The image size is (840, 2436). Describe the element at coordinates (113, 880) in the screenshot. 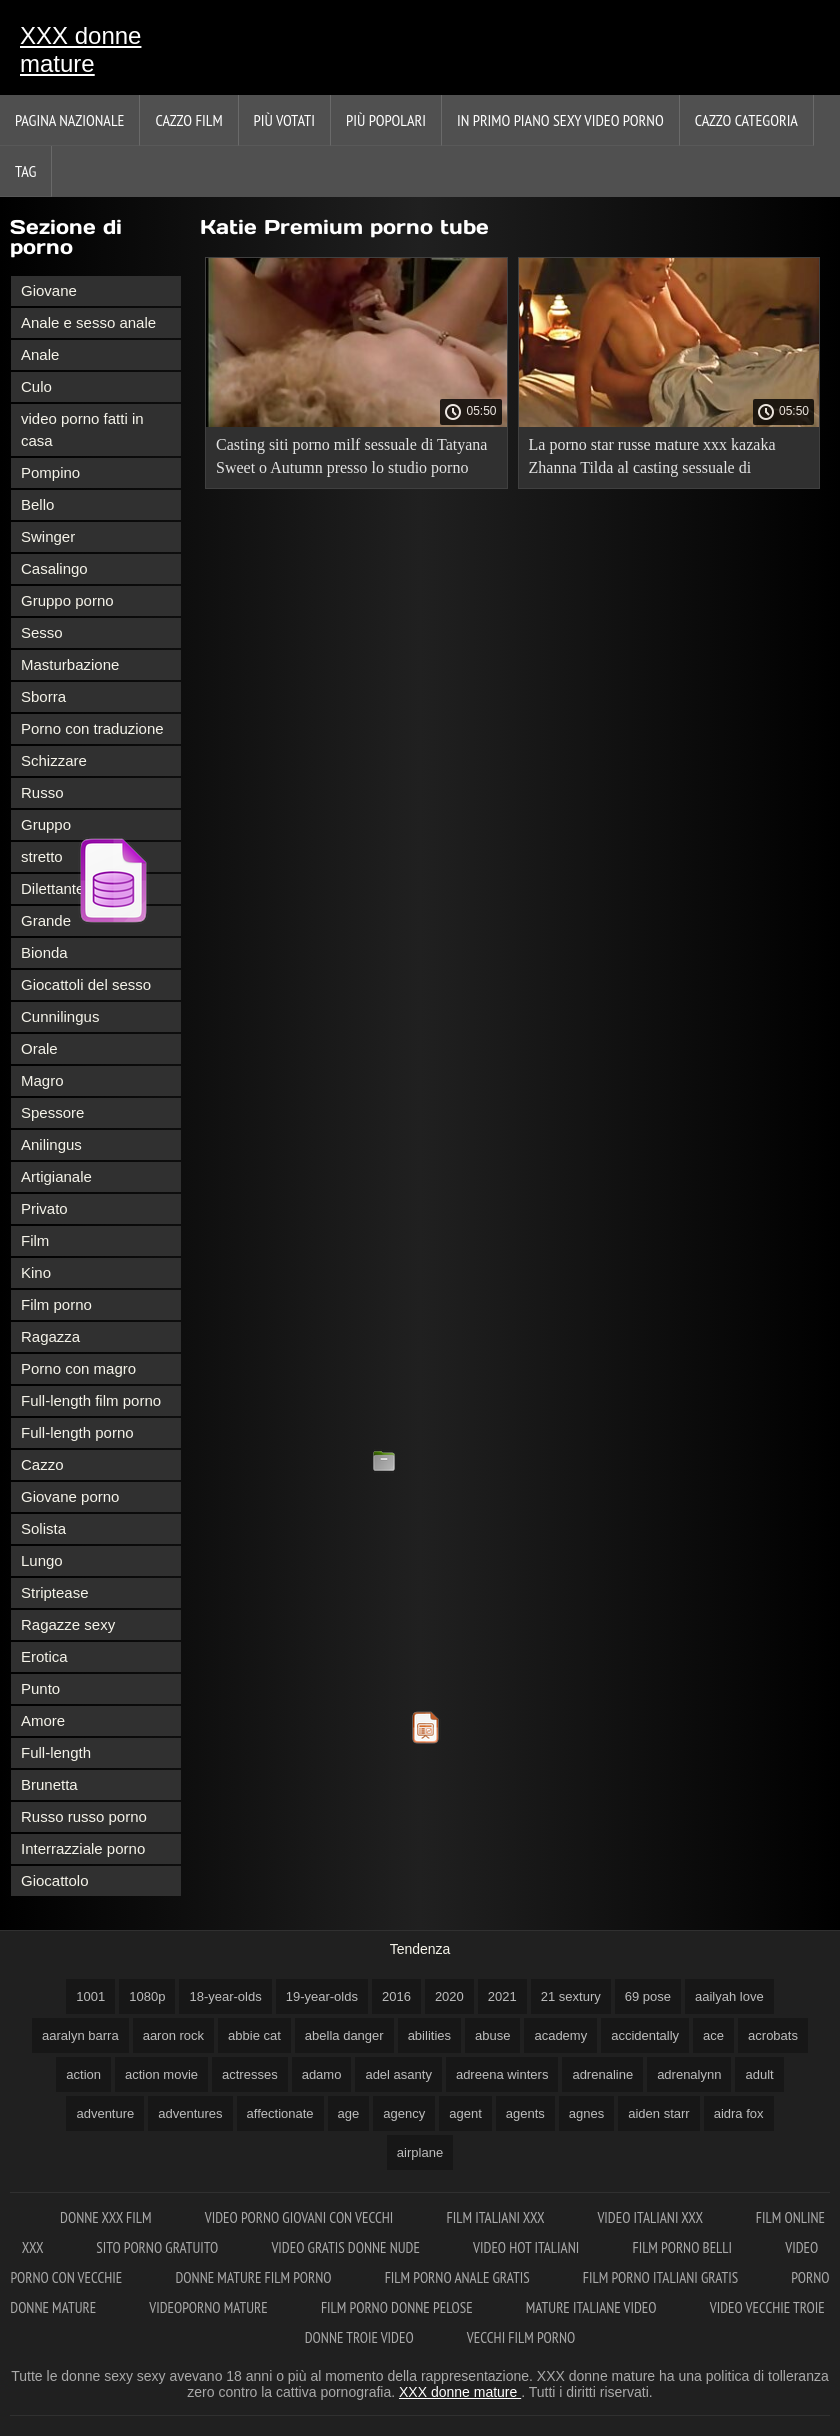

I see `libreoffice base database file` at that location.